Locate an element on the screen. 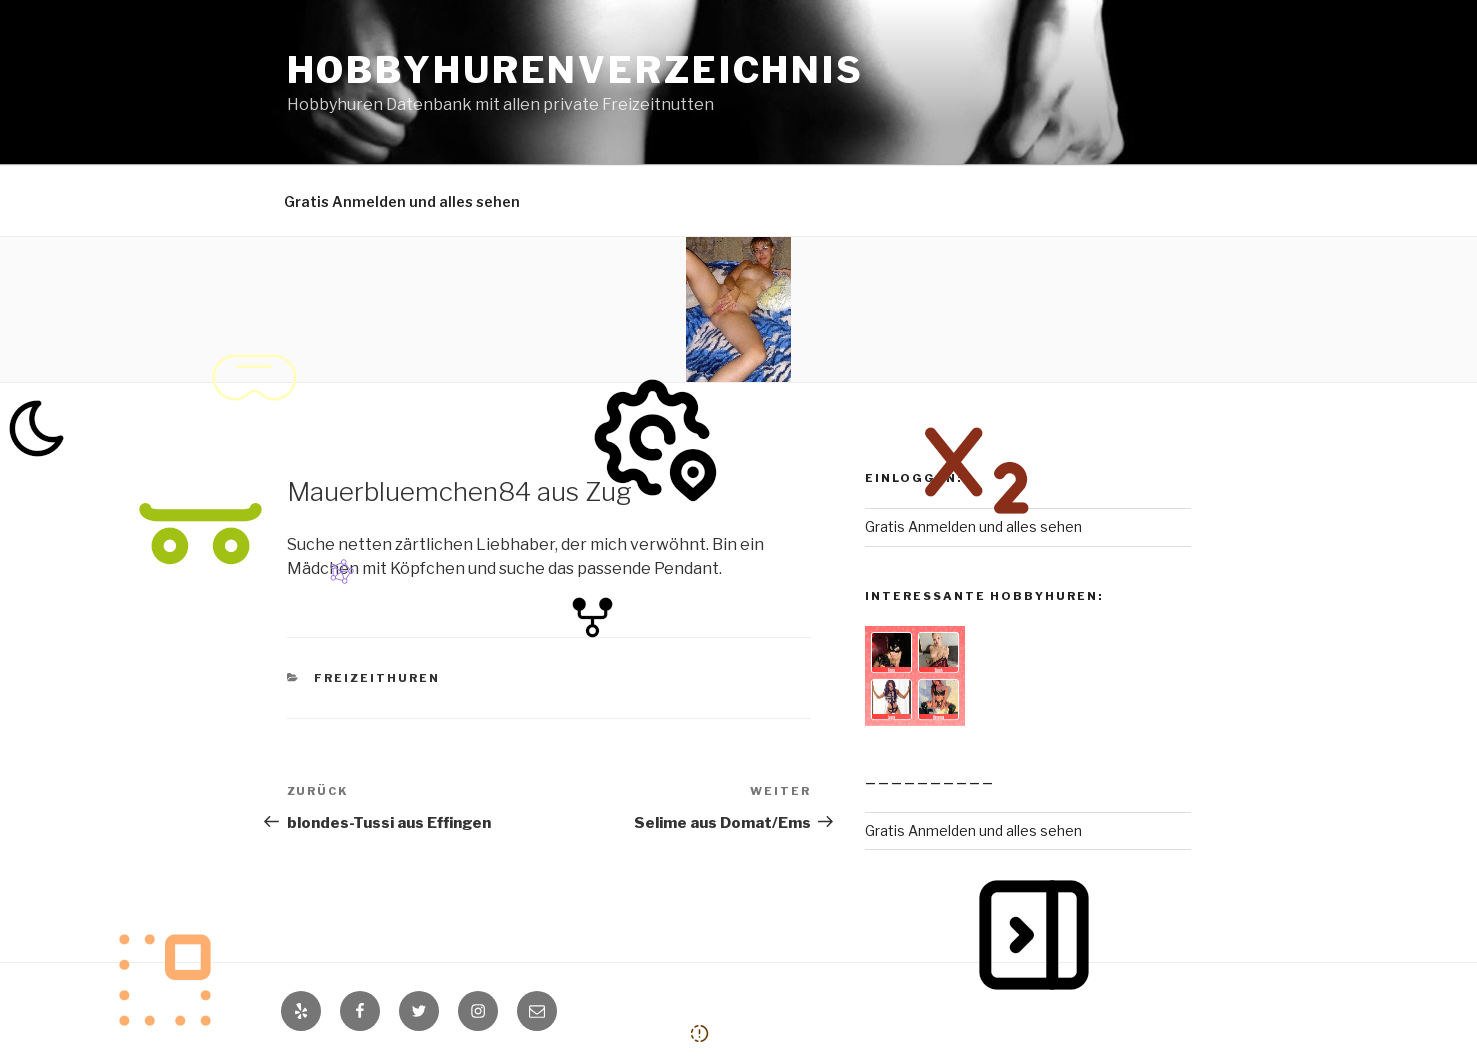  browse skateboarding gear or products is located at coordinates (200, 527).